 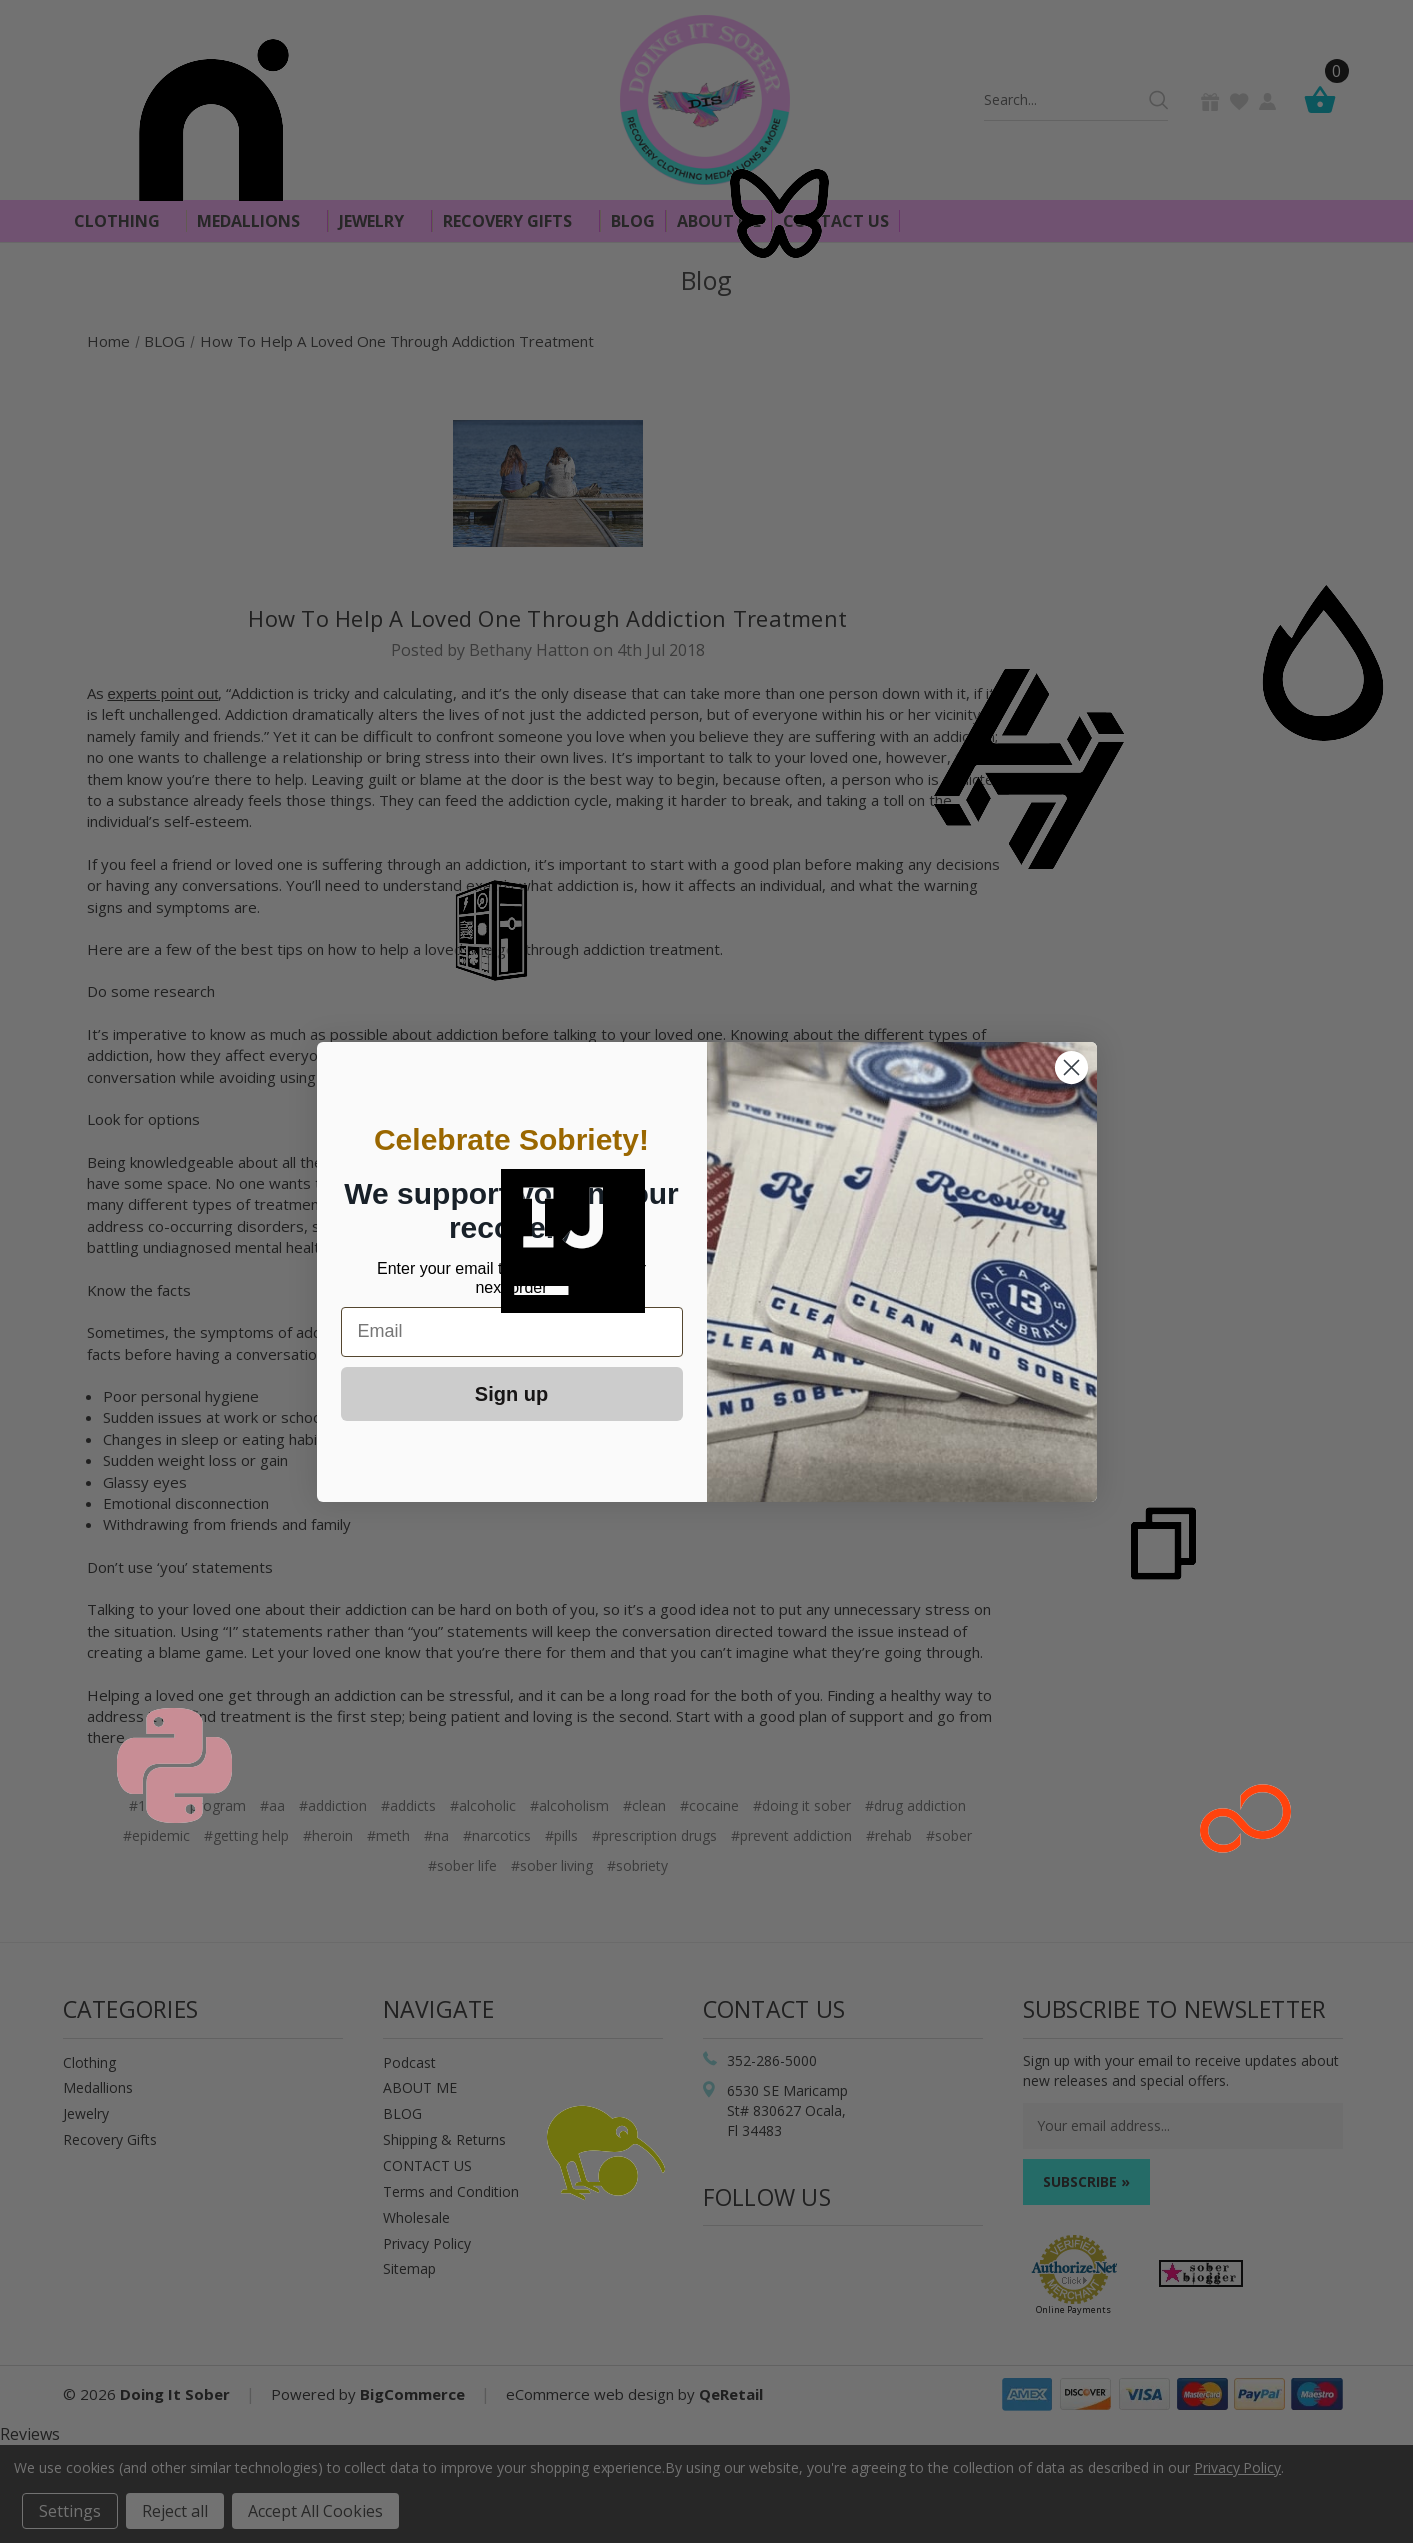 I want to click on visit PCGamingWiki website, so click(x=491, y=930).